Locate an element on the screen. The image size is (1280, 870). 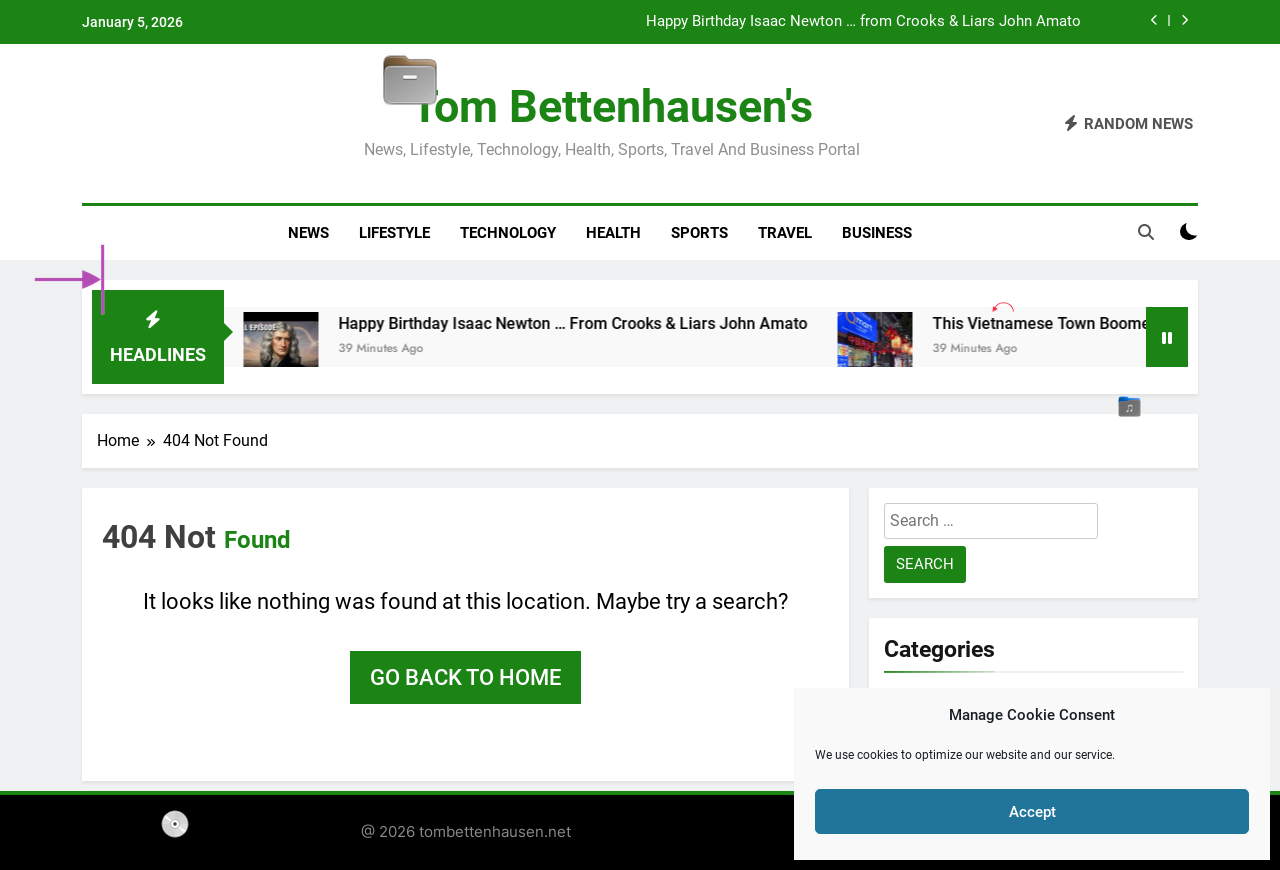
jump to the last item or end of list is located at coordinates (69, 279).